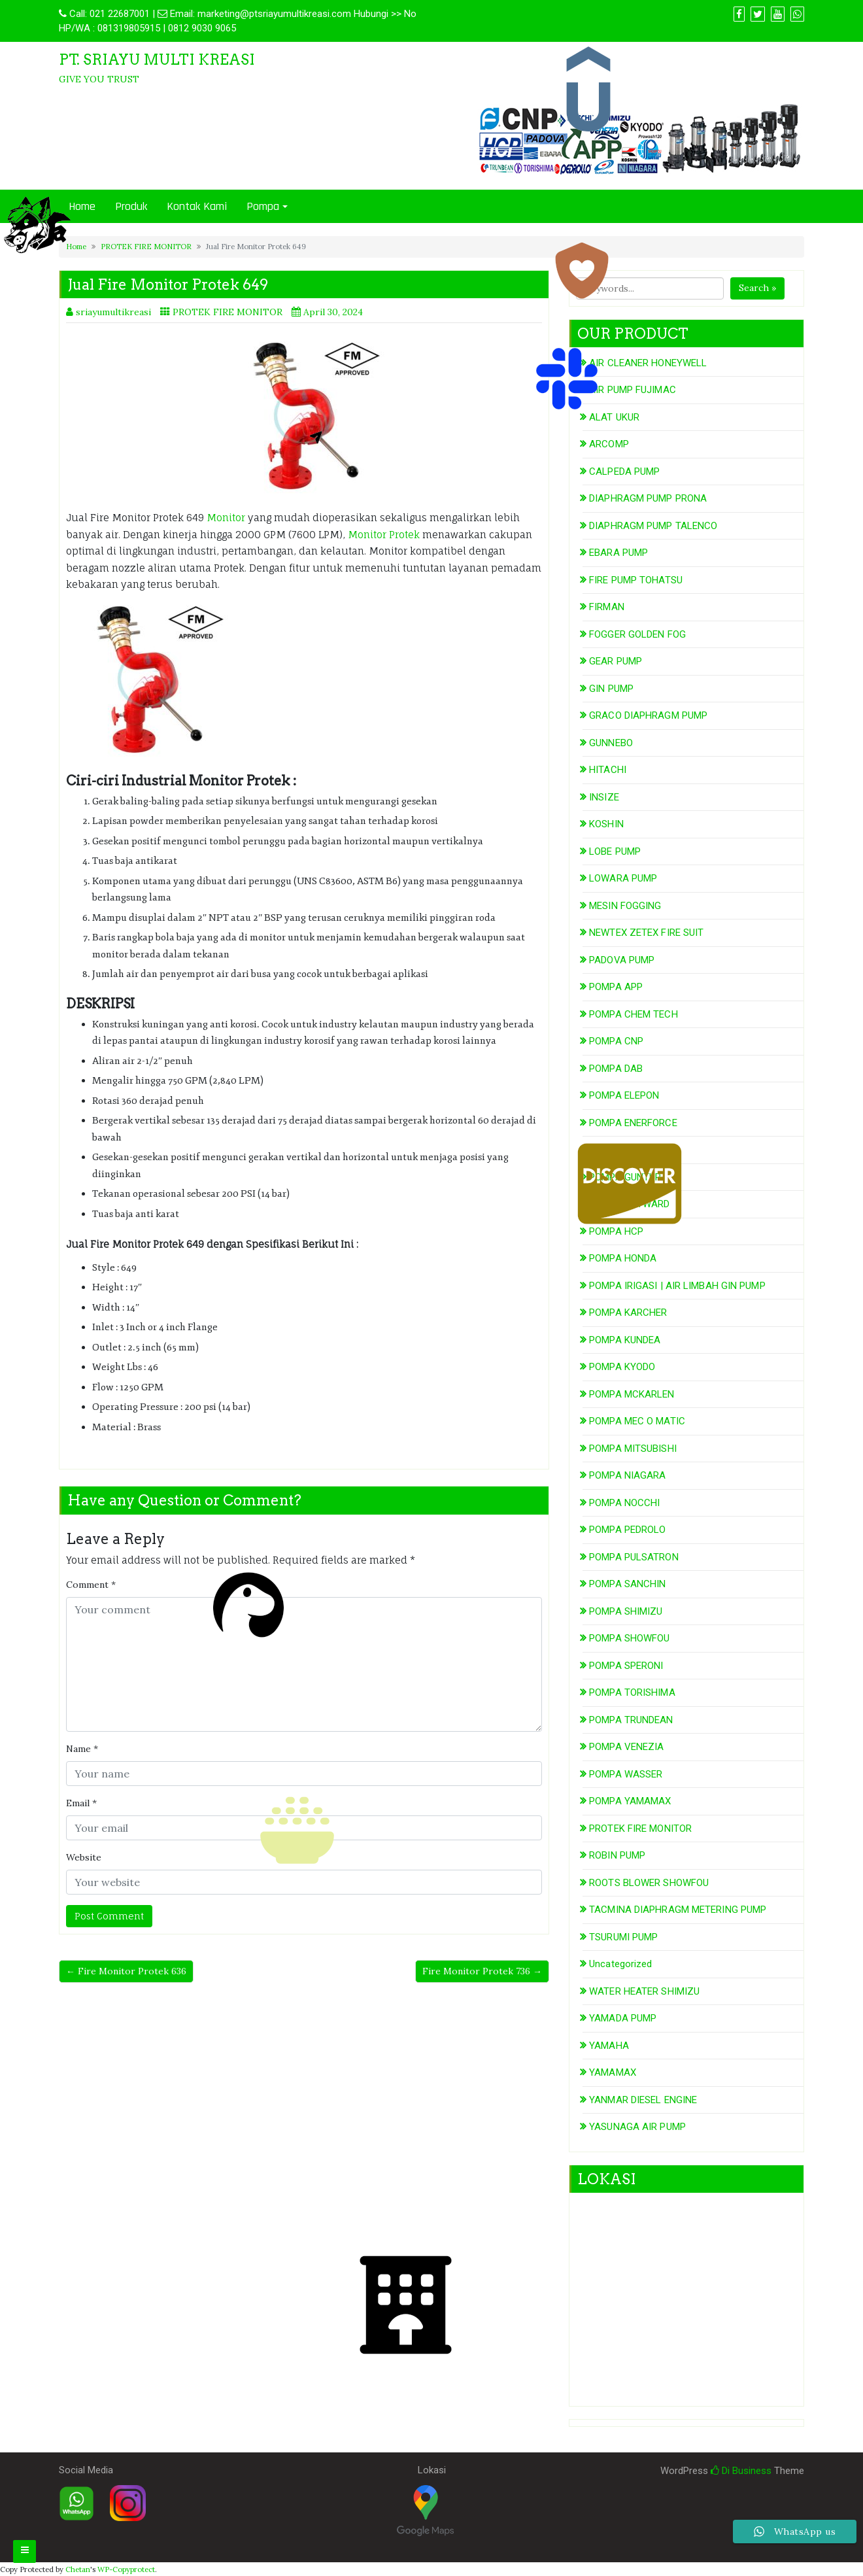 This screenshot has width=863, height=2576. Describe the element at coordinates (297, 1831) in the screenshot. I see `view rice or grain-based meal options` at that location.